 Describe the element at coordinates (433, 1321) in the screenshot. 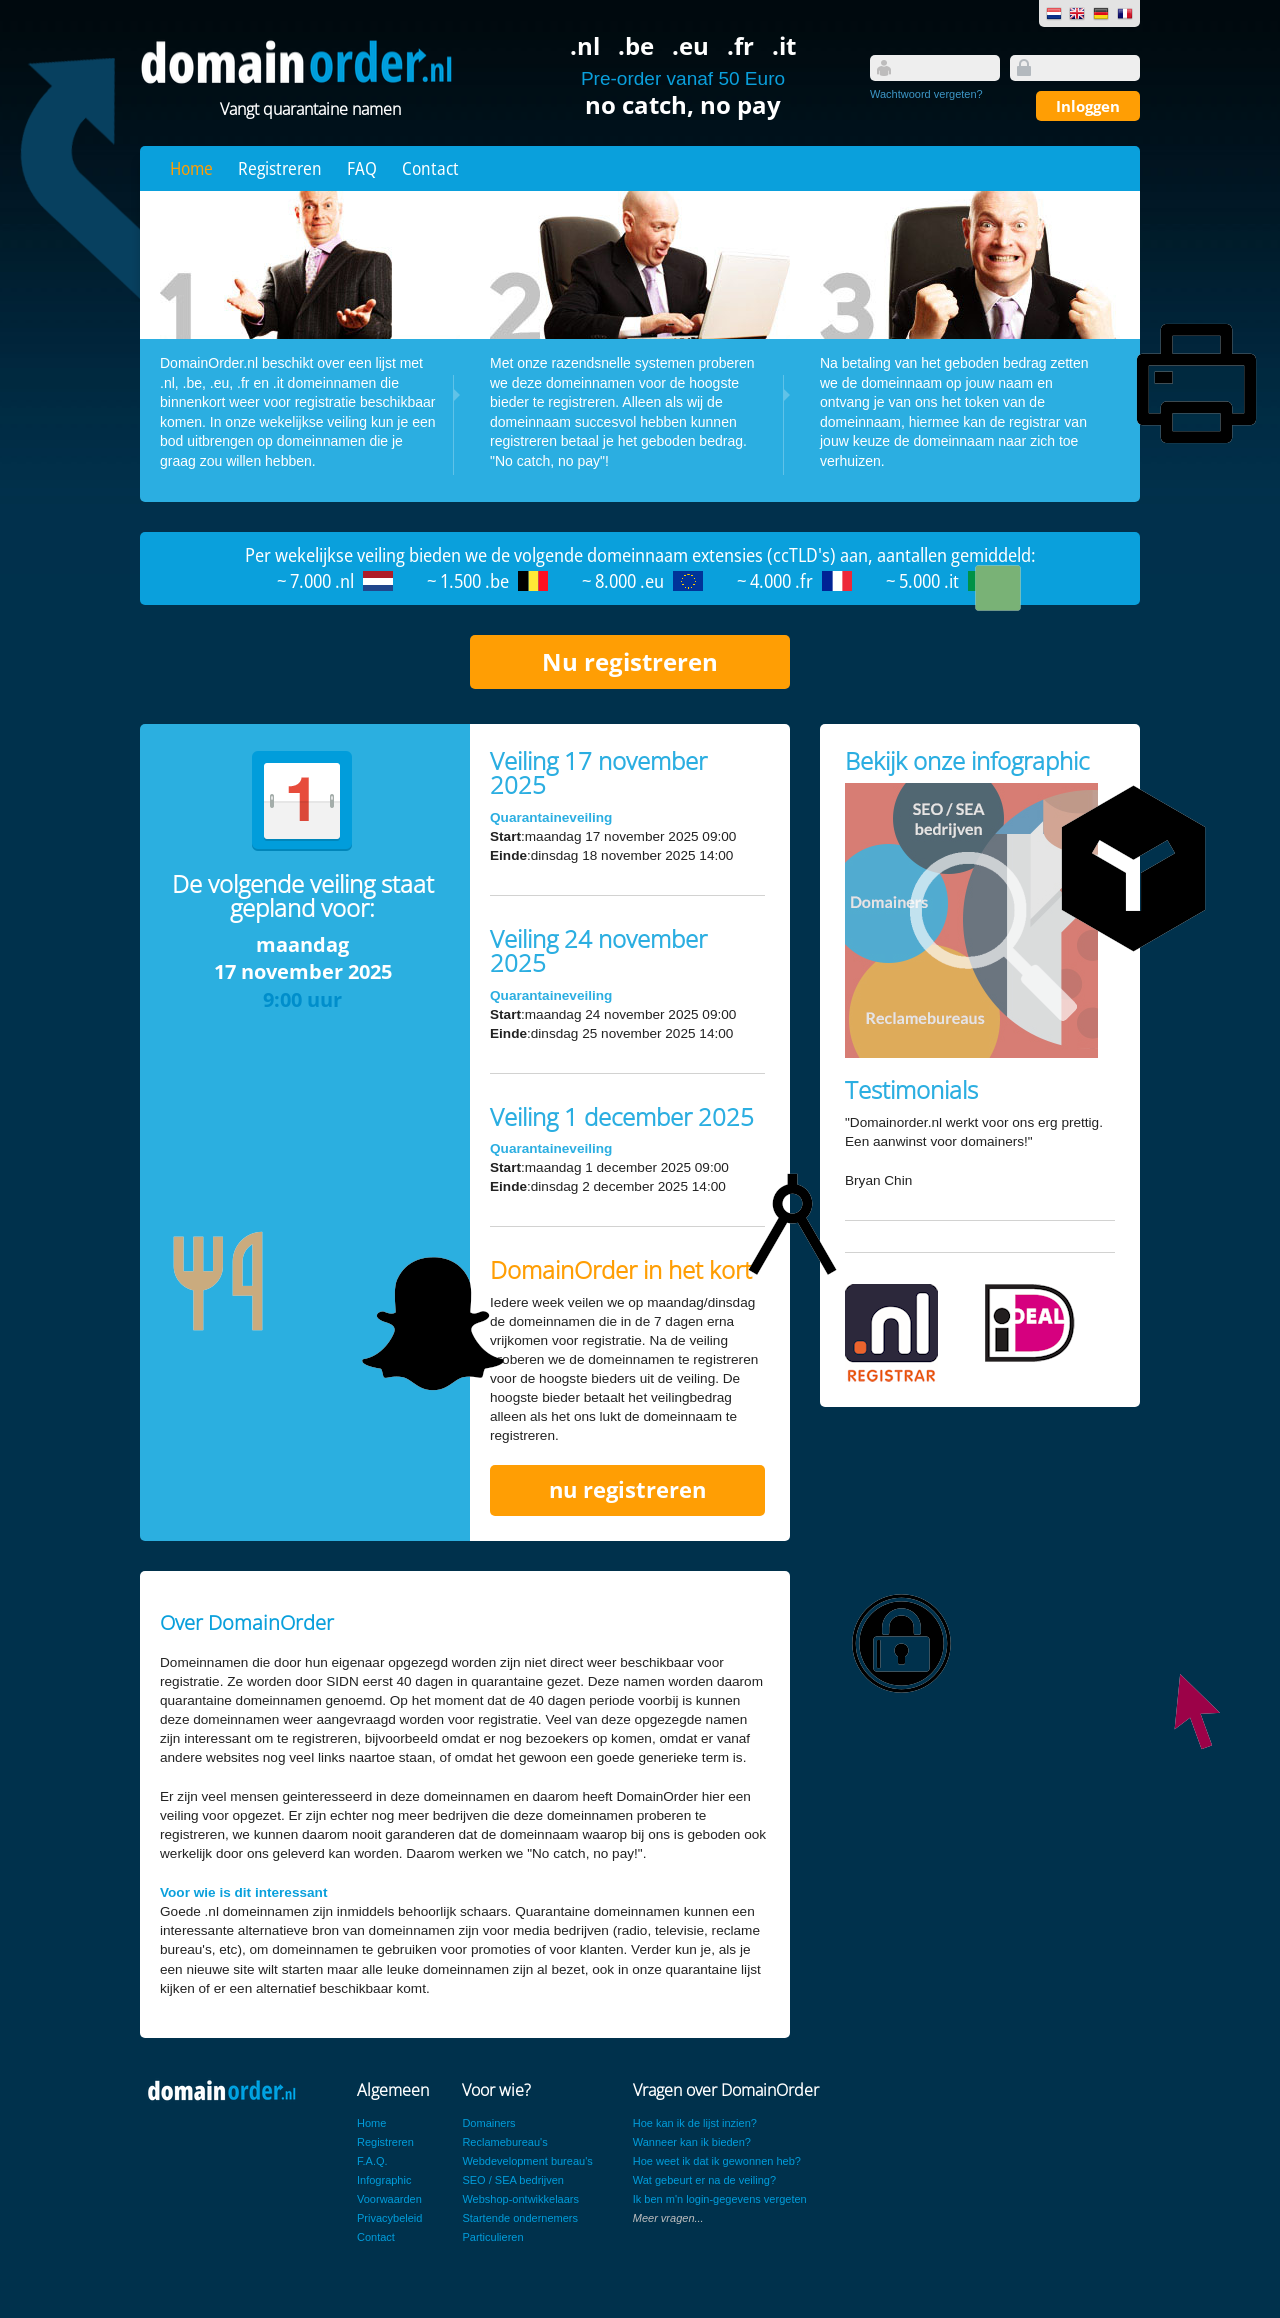

I see `open Snapchat app` at that location.